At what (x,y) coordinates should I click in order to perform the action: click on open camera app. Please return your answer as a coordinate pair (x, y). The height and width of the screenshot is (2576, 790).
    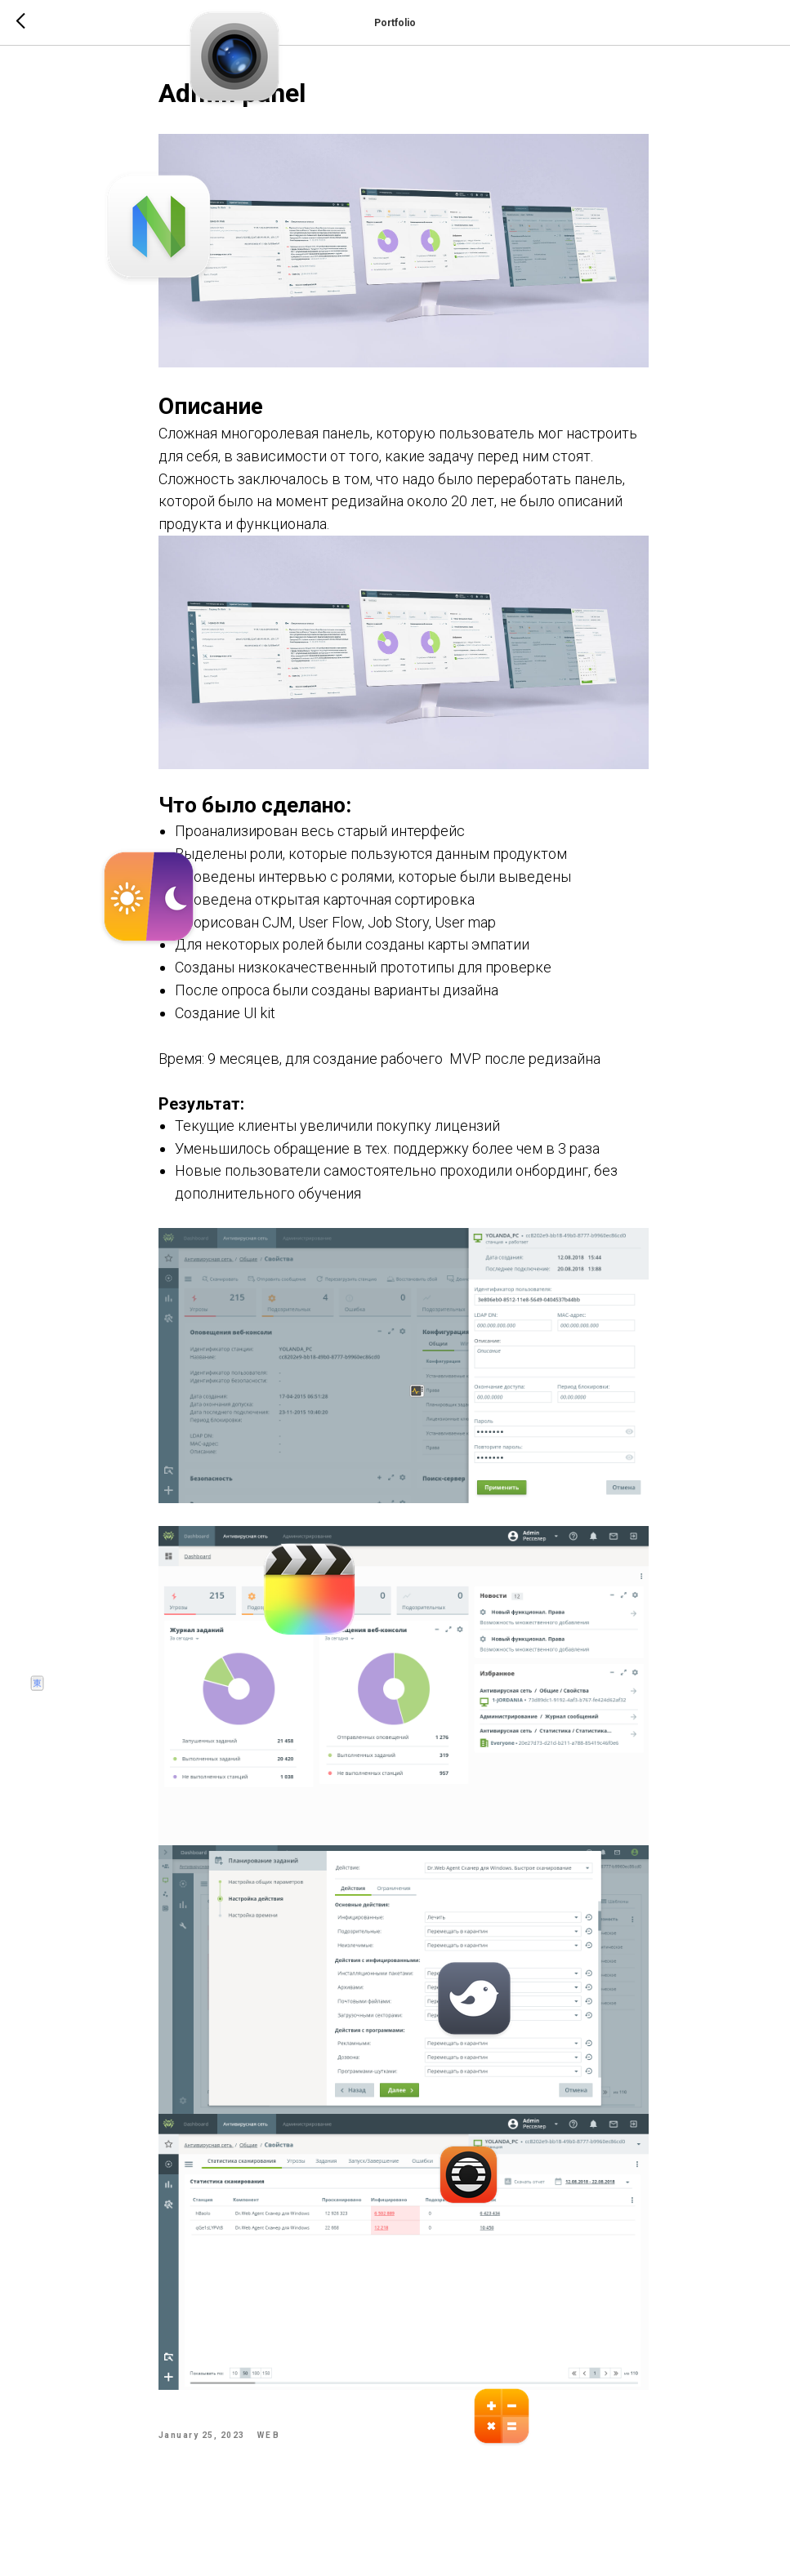
    Looking at the image, I should click on (234, 56).